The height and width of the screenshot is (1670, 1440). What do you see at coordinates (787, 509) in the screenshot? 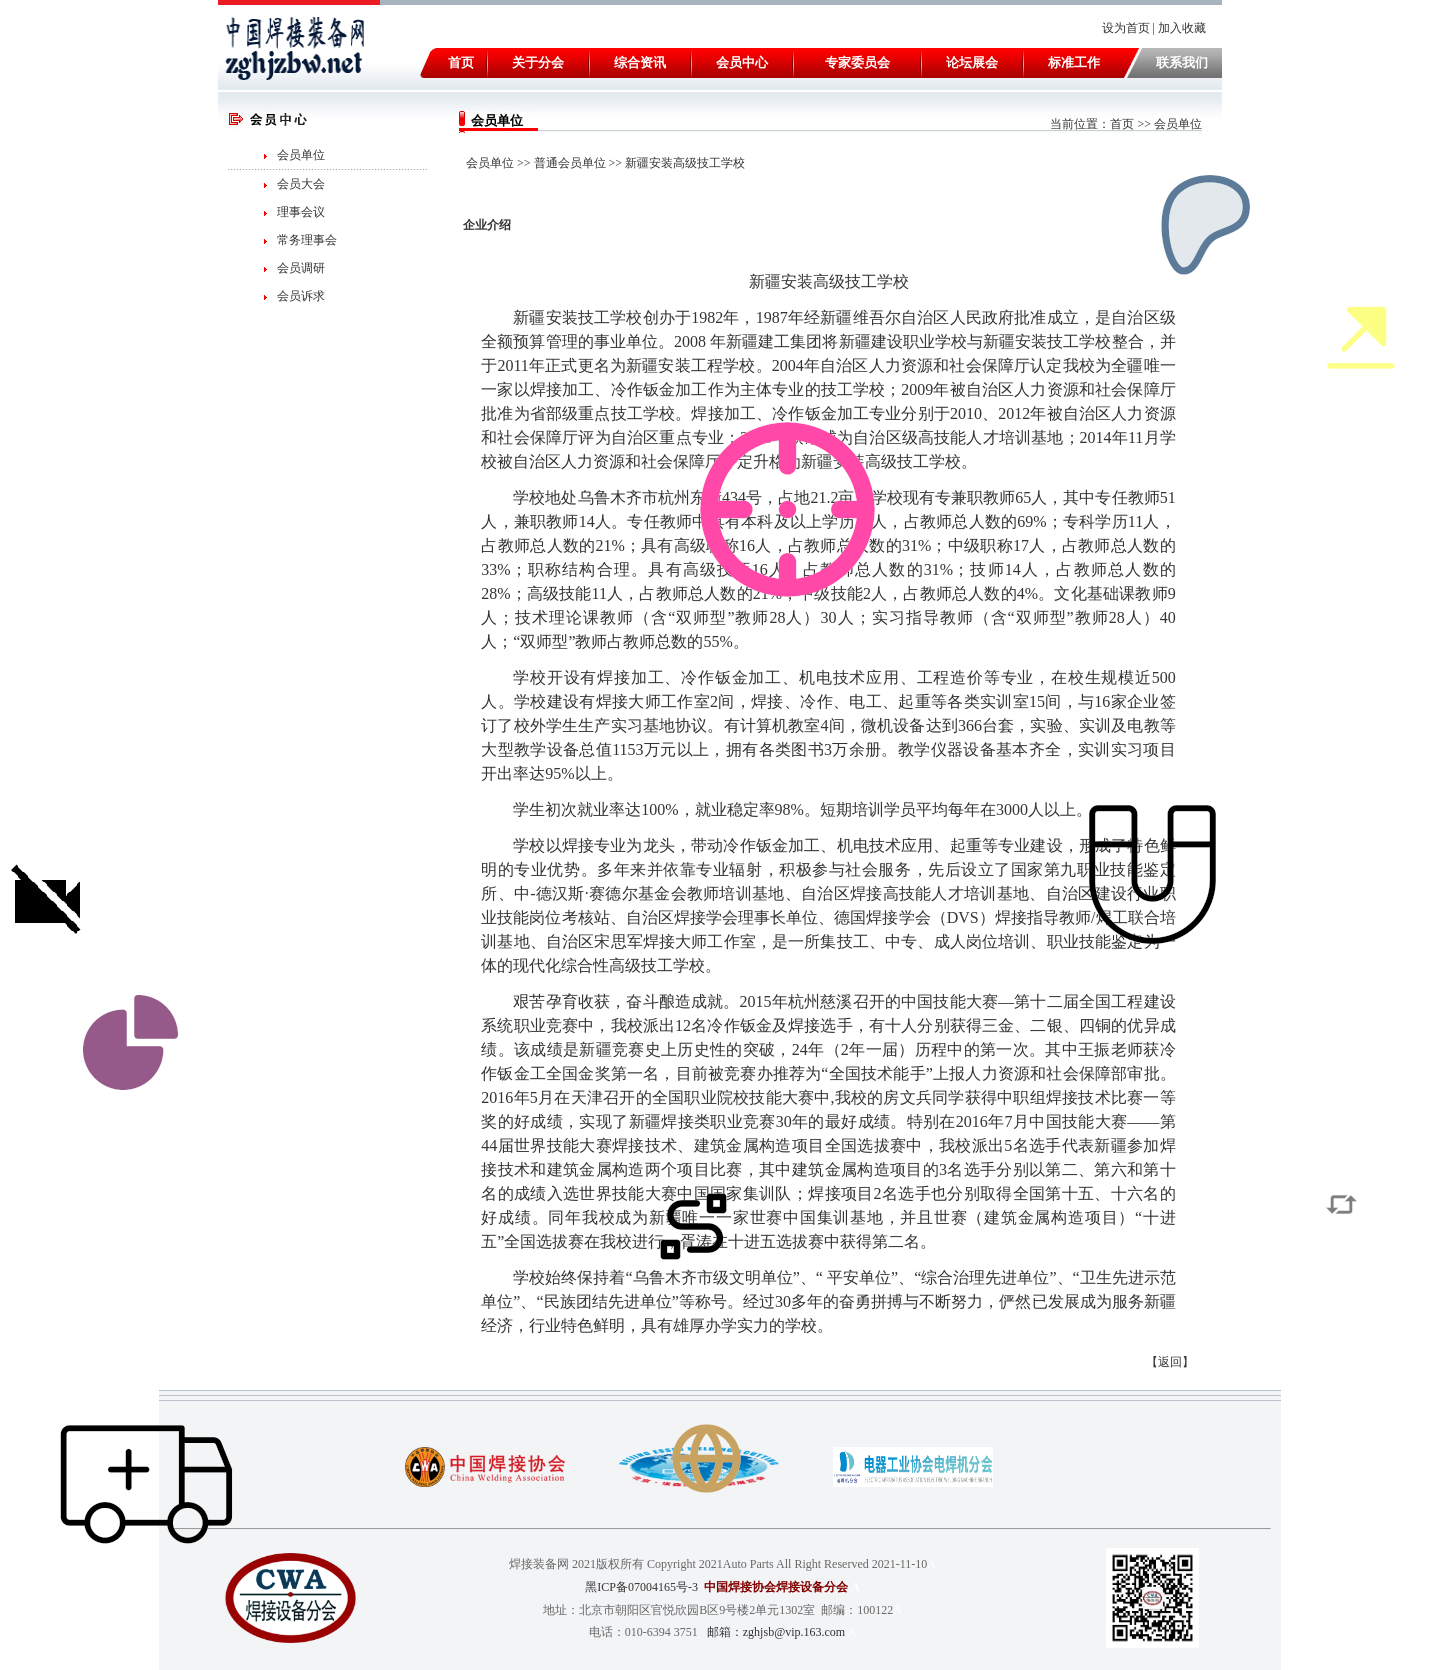
I see `focus or center the camera viewfinder` at bounding box center [787, 509].